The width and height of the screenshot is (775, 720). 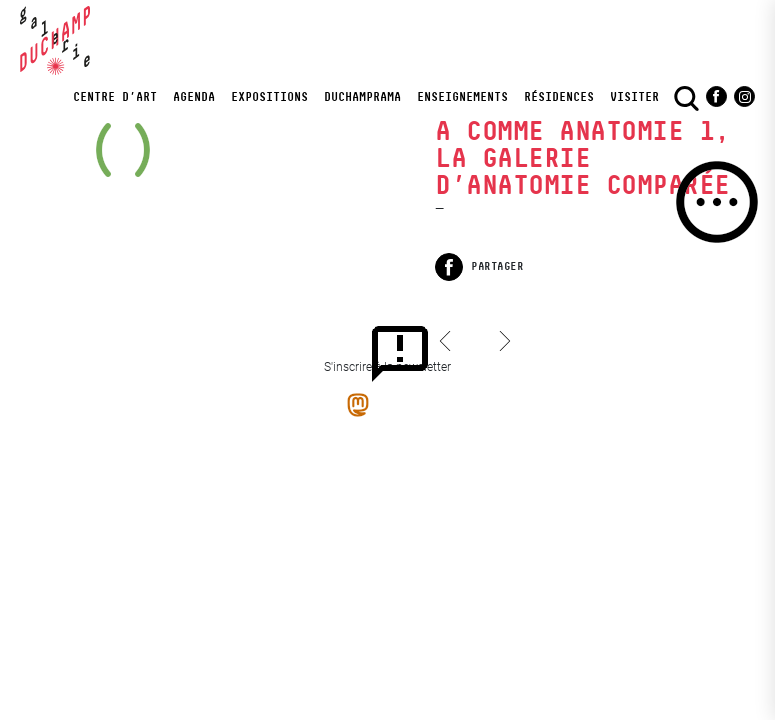 What do you see at coordinates (358, 405) in the screenshot?
I see `open Mastodon app` at bounding box center [358, 405].